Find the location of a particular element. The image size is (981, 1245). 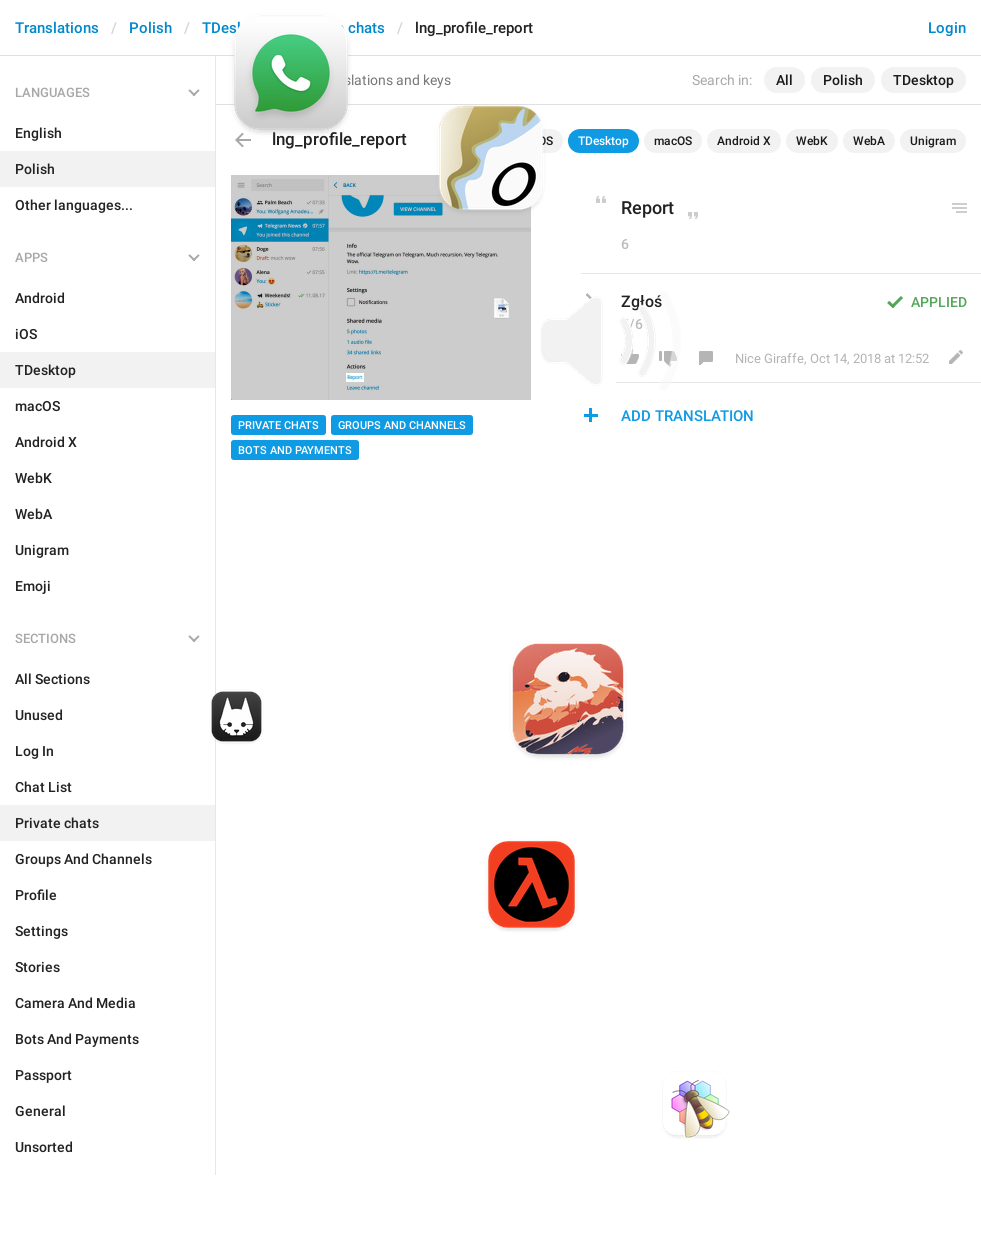

launch the stray video game app is located at coordinates (236, 716).